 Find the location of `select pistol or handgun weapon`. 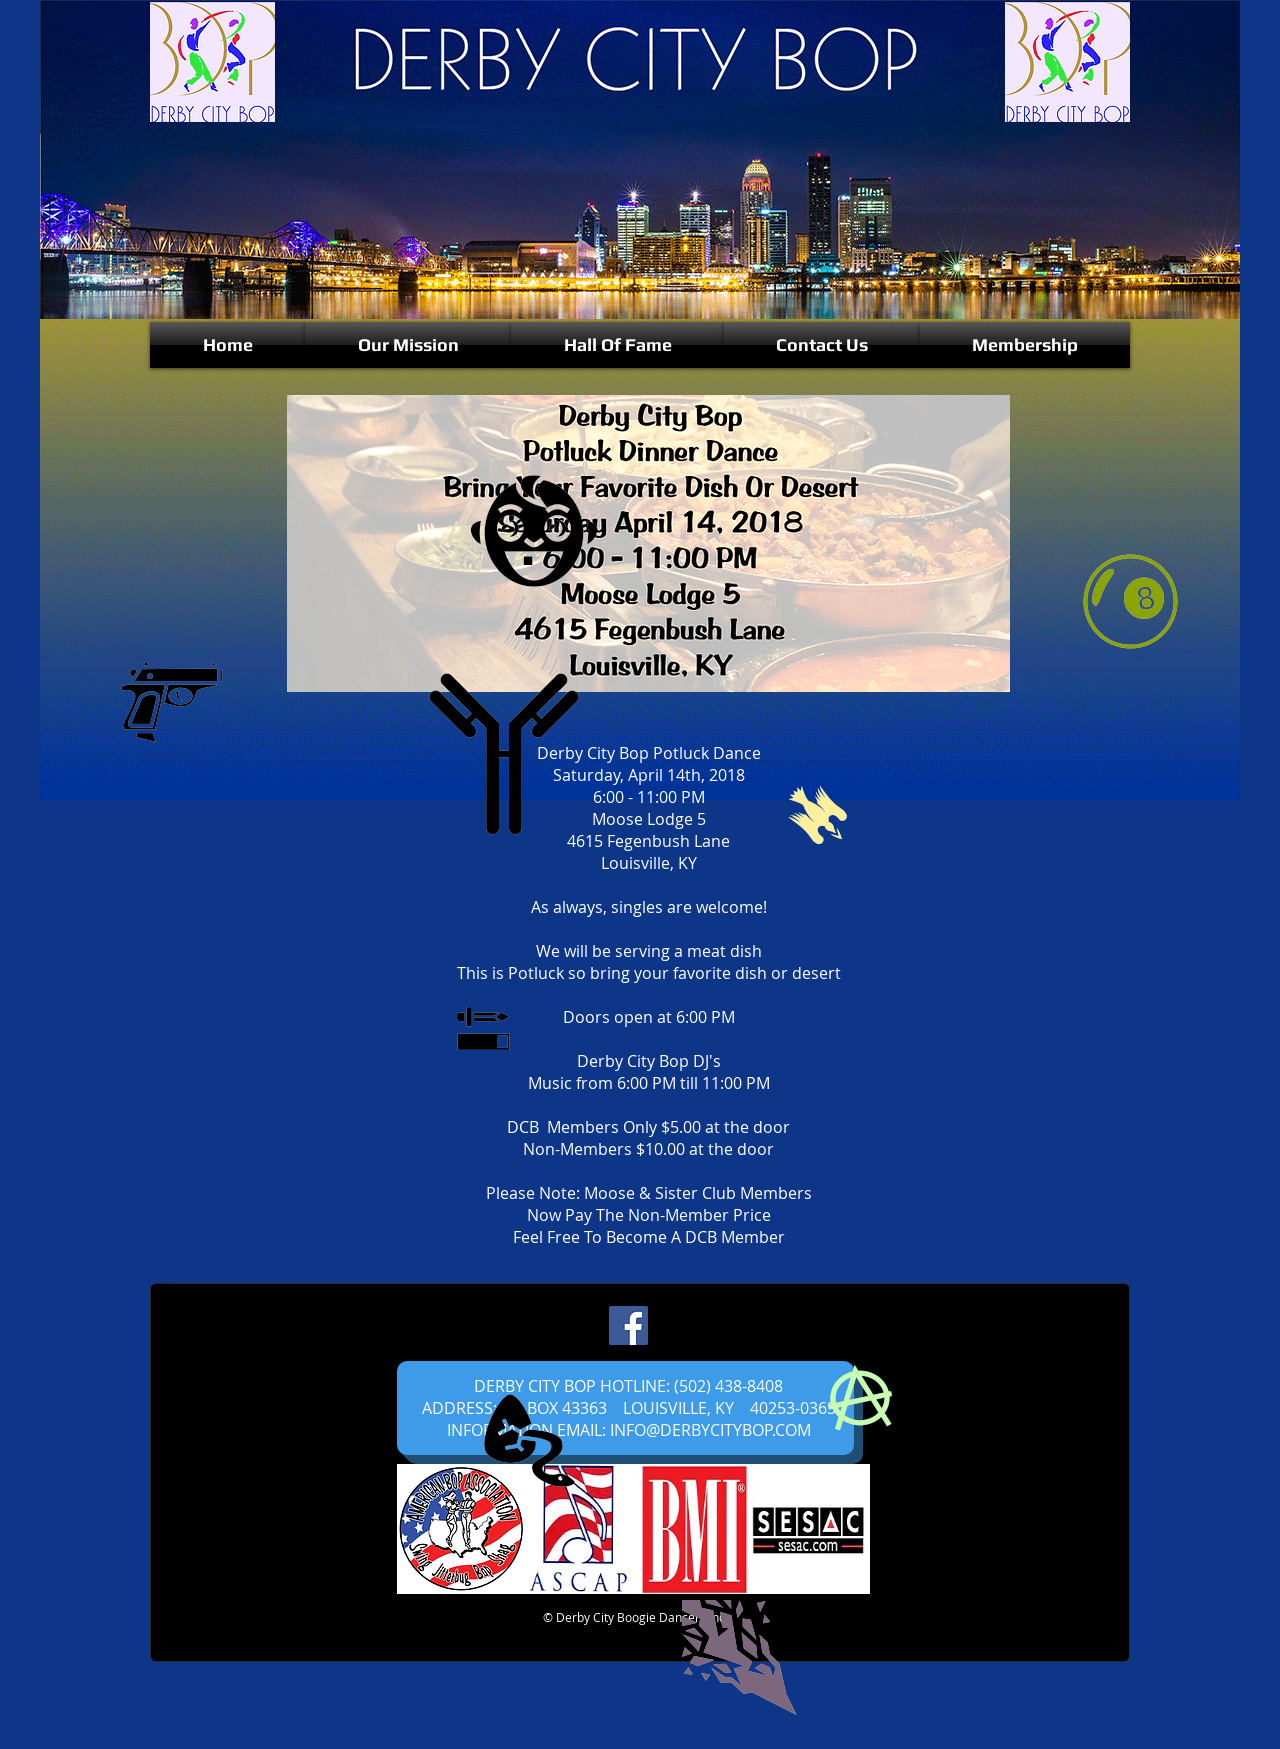

select pistol or handgun weapon is located at coordinates (172, 702).